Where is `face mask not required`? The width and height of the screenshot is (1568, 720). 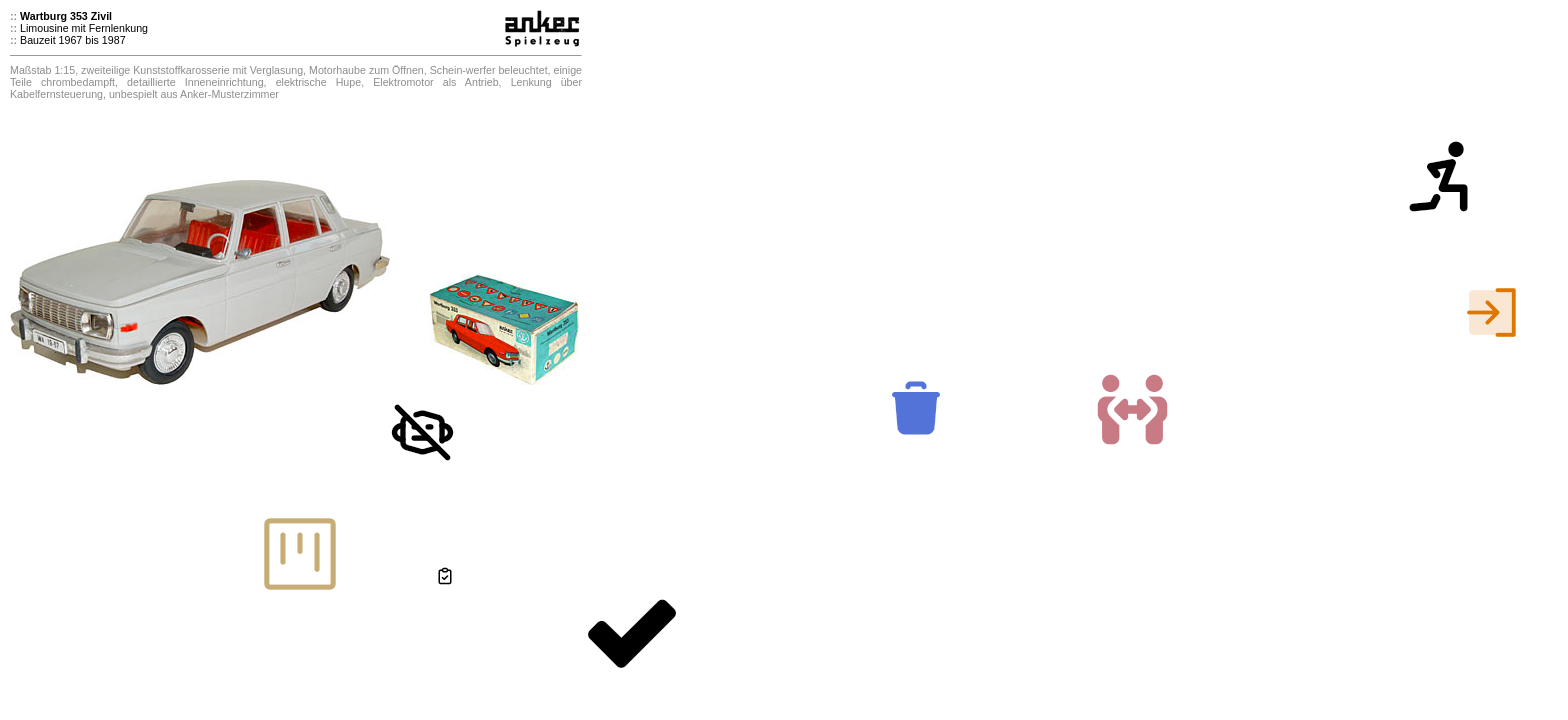 face mask not required is located at coordinates (422, 432).